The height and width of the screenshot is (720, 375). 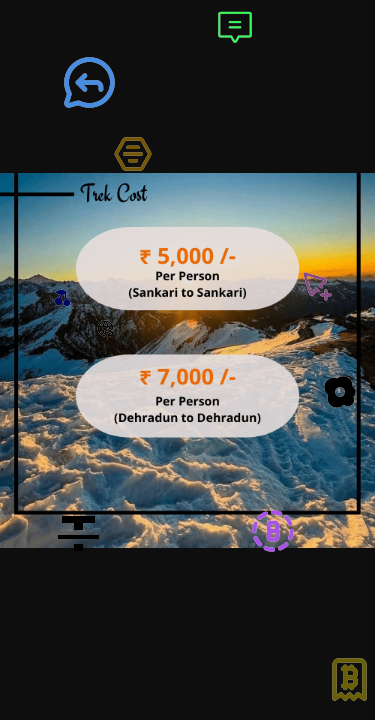 I want to click on indicates breakfast or morning meal options, so click(x=340, y=392).